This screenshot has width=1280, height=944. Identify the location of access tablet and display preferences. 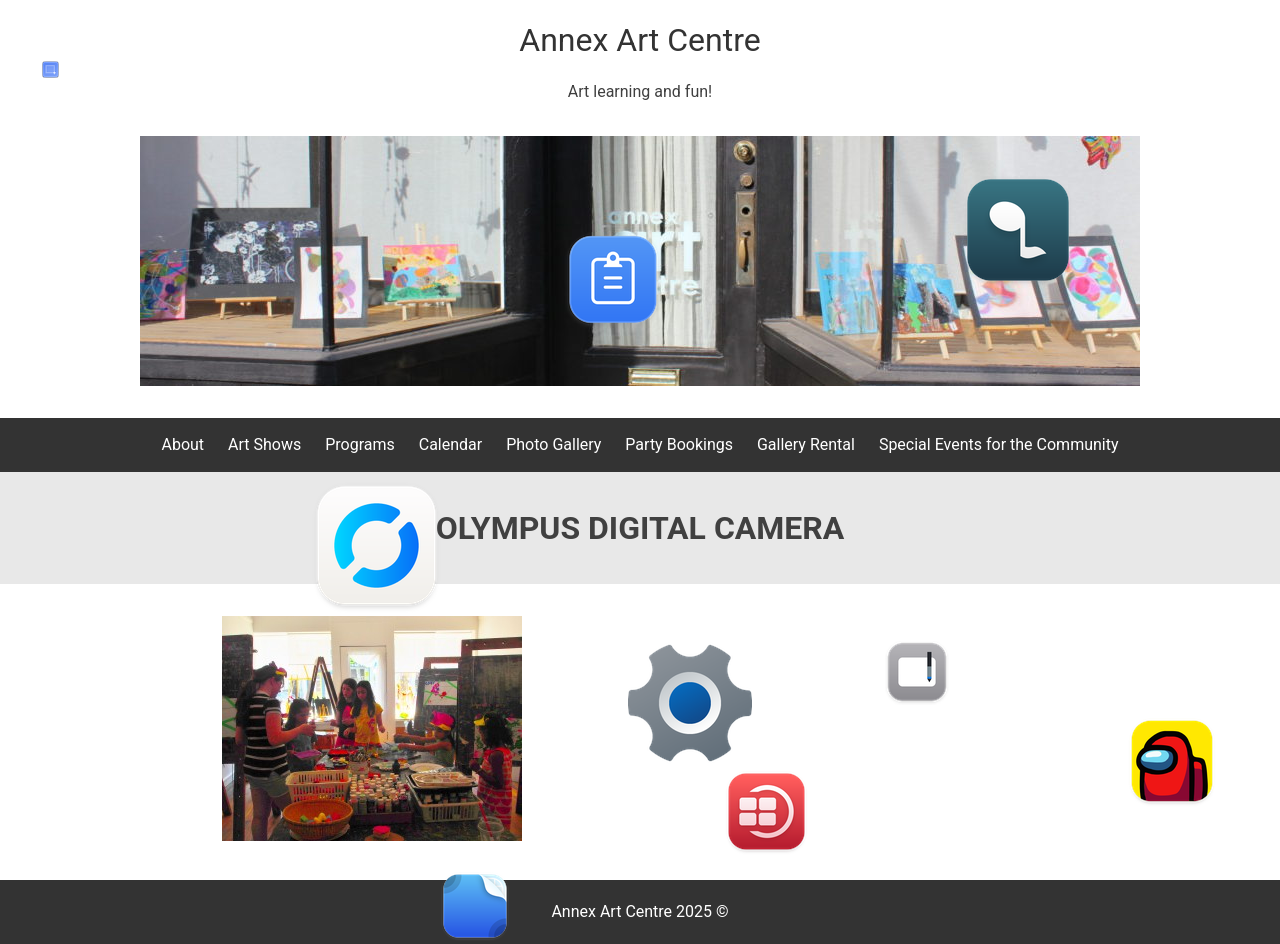
(917, 673).